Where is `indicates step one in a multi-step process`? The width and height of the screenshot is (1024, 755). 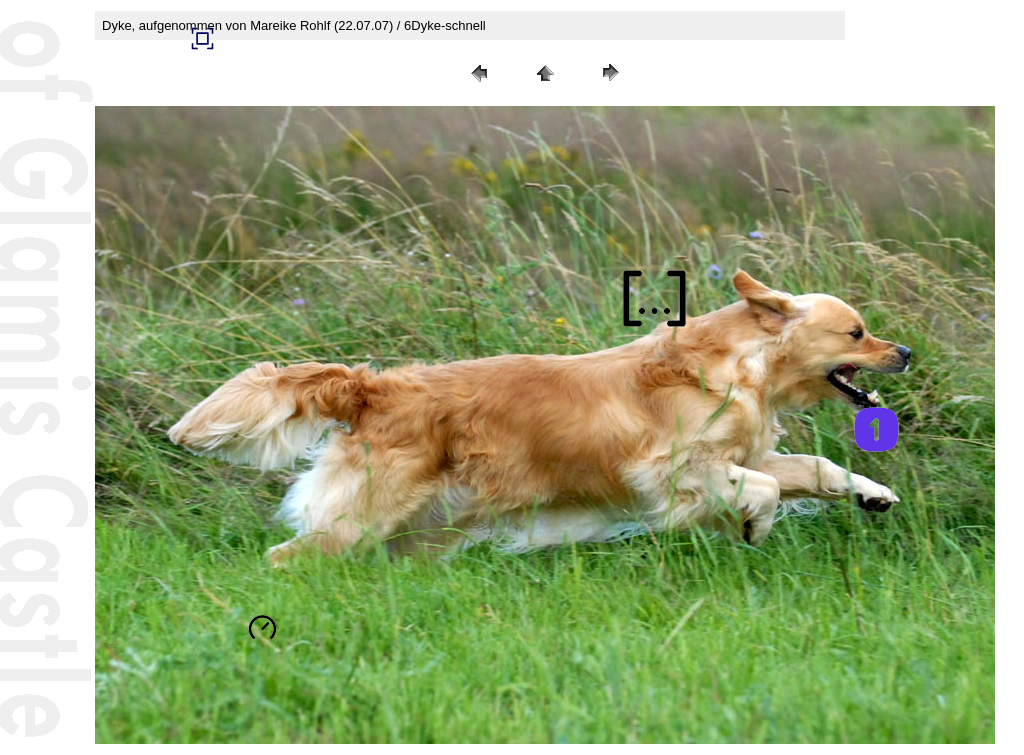
indicates step one in a multi-step process is located at coordinates (876, 429).